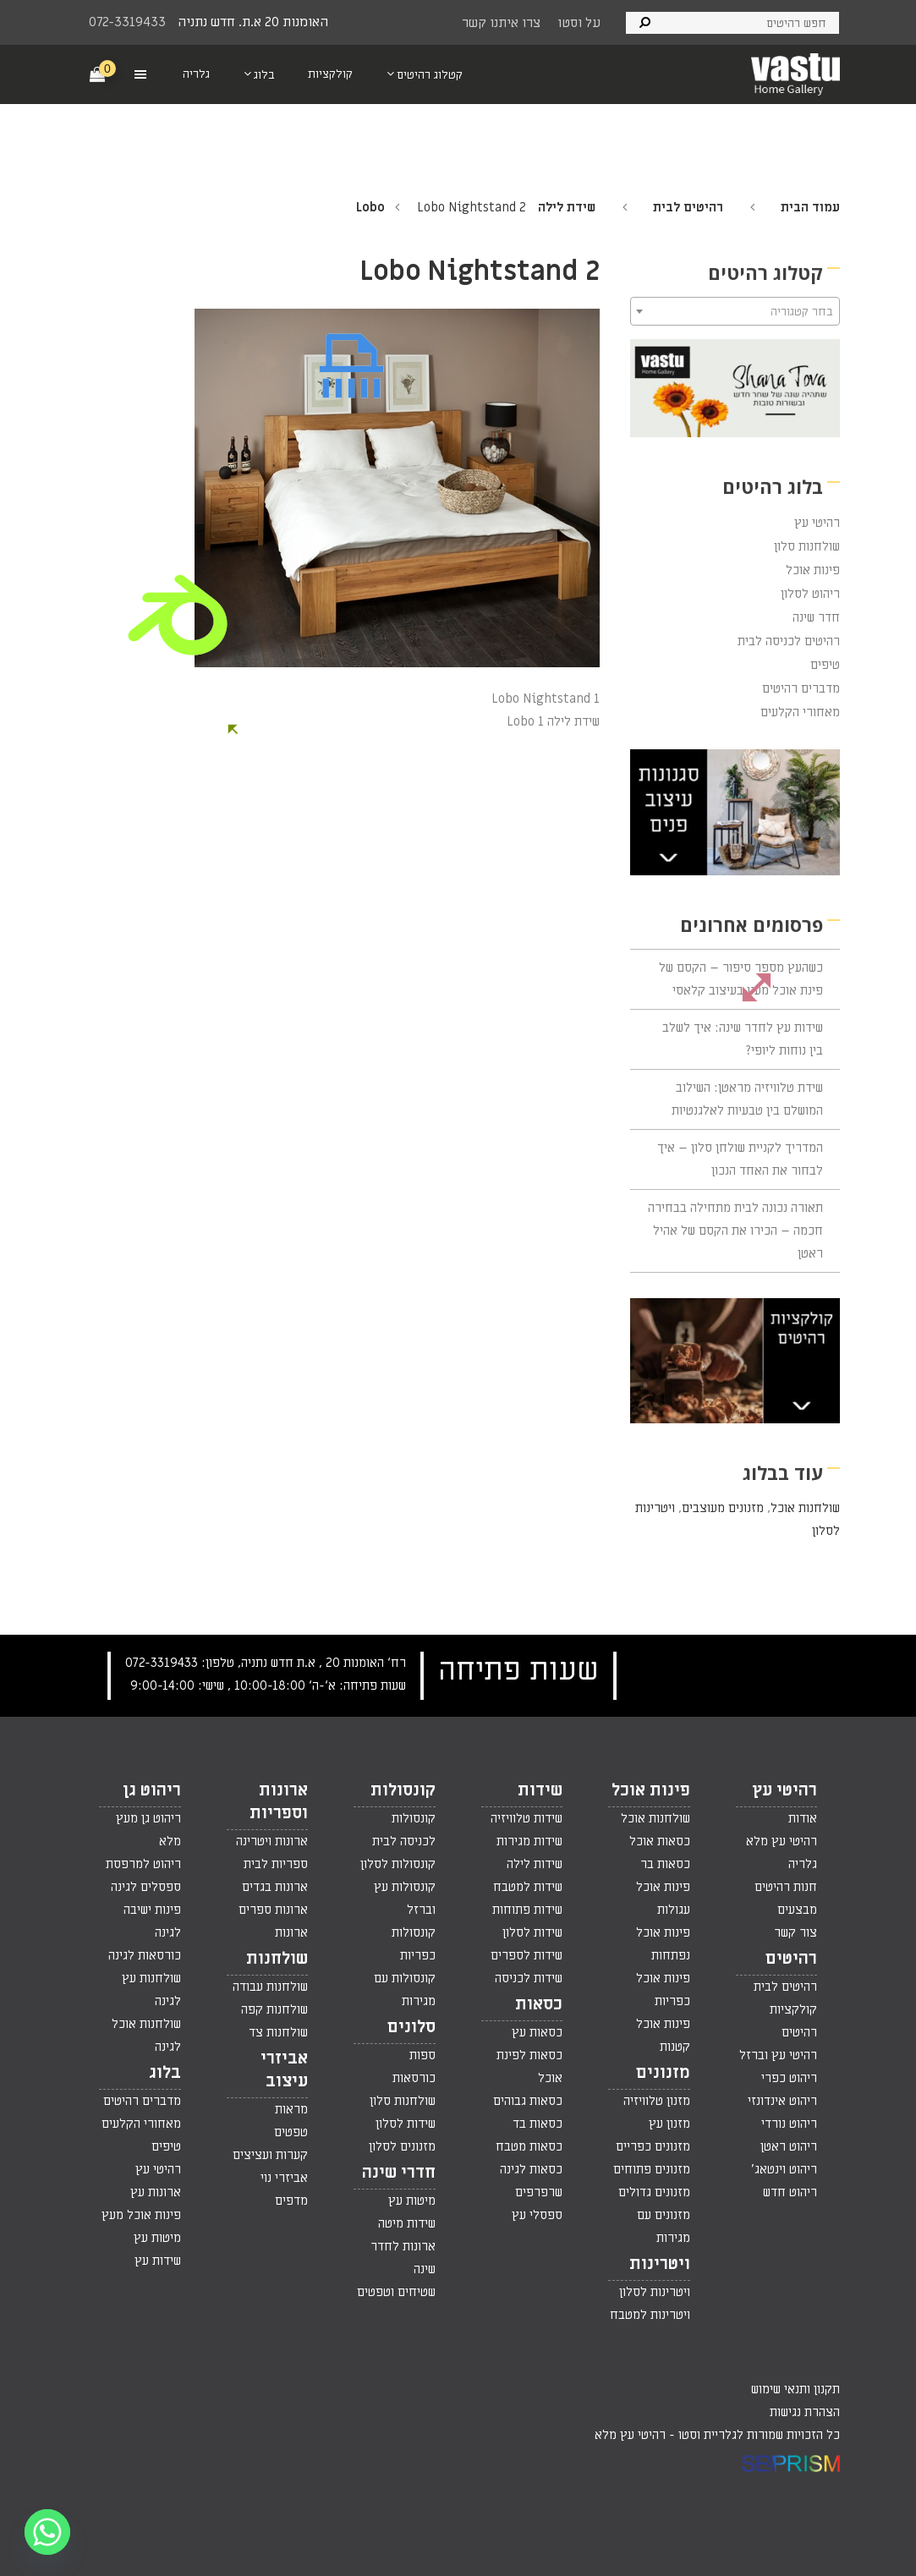  Describe the element at coordinates (756, 987) in the screenshot. I see `expand content to fullscreen` at that location.